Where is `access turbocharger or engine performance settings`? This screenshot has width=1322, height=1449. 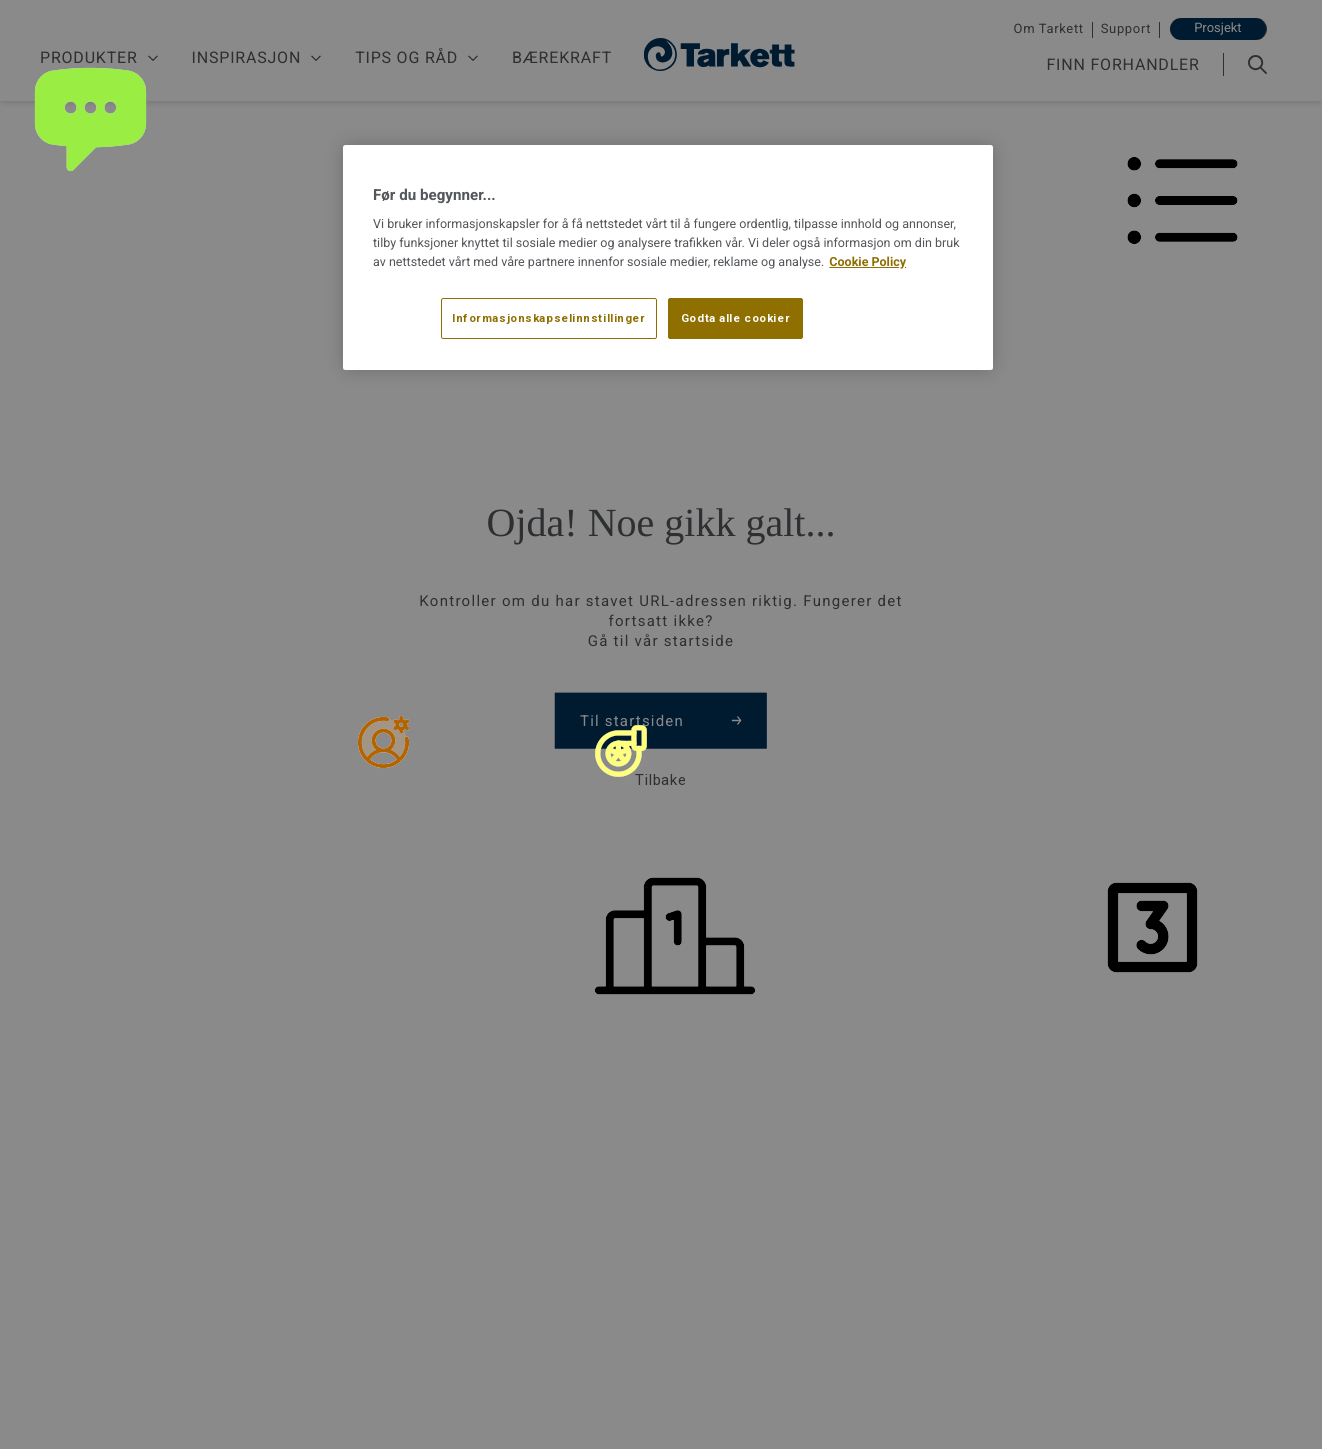
access turbocharger or engine performance settings is located at coordinates (621, 751).